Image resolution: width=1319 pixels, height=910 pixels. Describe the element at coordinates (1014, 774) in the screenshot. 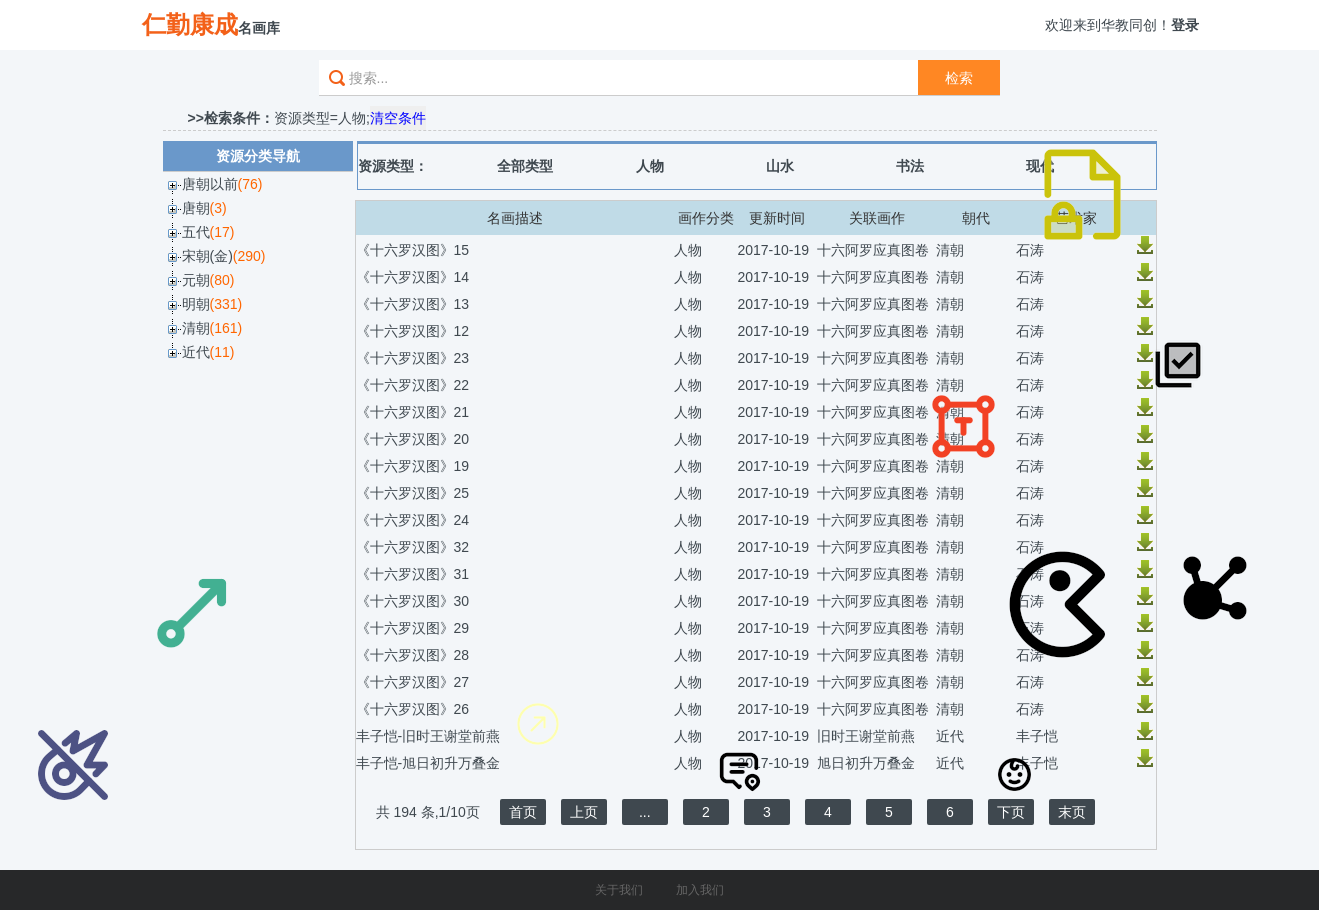

I see `access baby or infant-related features` at that location.